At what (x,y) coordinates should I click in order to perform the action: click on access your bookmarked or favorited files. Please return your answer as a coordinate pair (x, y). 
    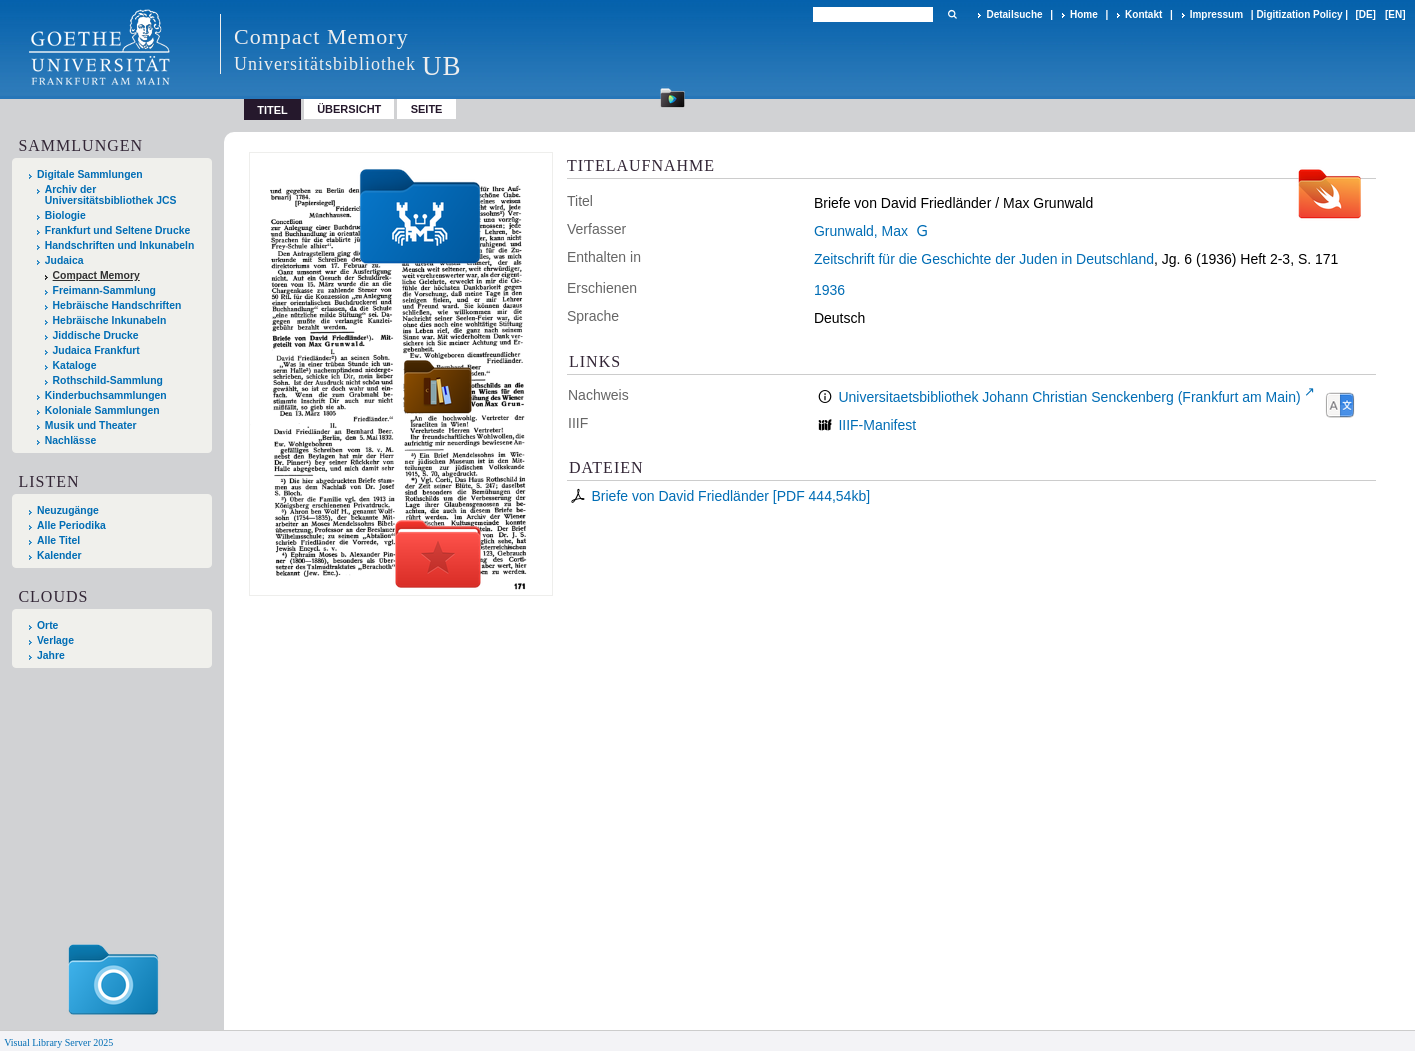
    Looking at the image, I should click on (438, 554).